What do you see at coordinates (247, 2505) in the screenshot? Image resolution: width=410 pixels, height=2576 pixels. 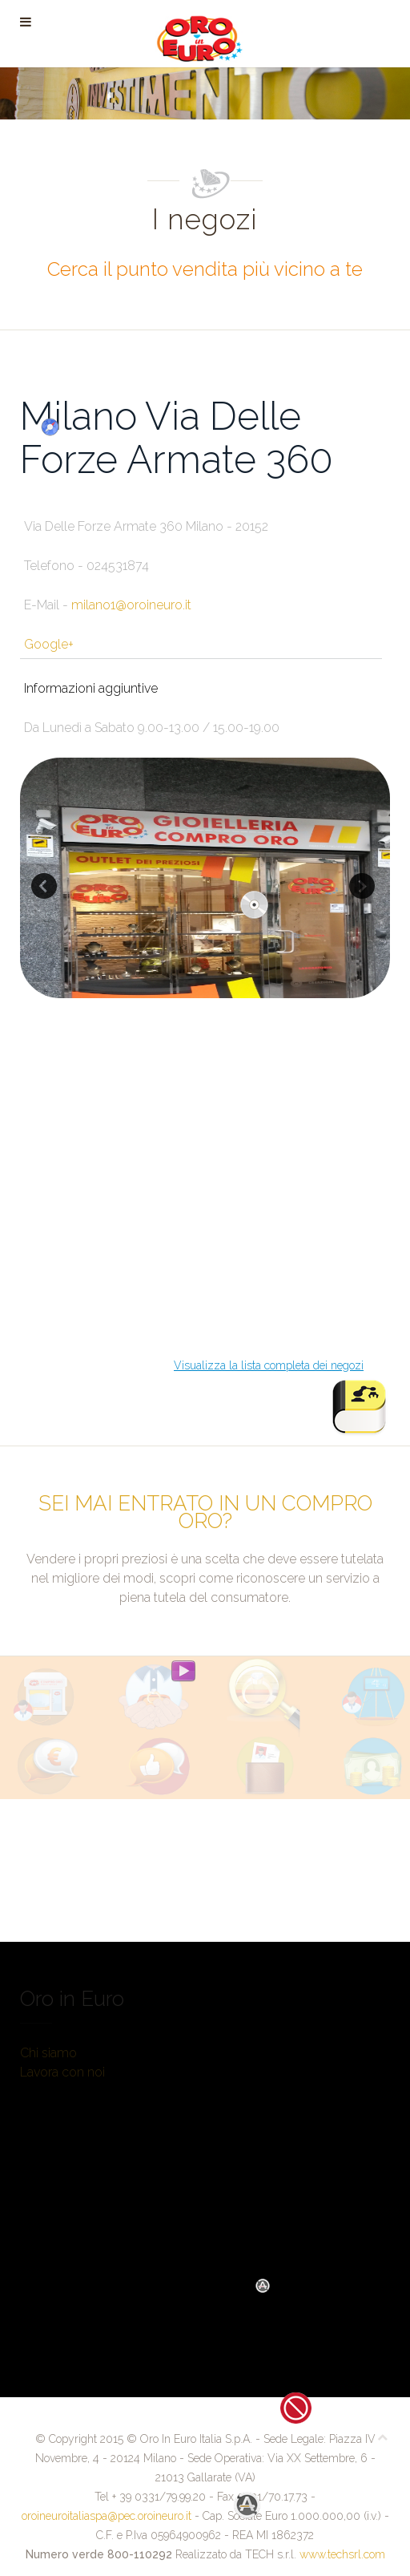 I see `check for and install system software updates` at bounding box center [247, 2505].